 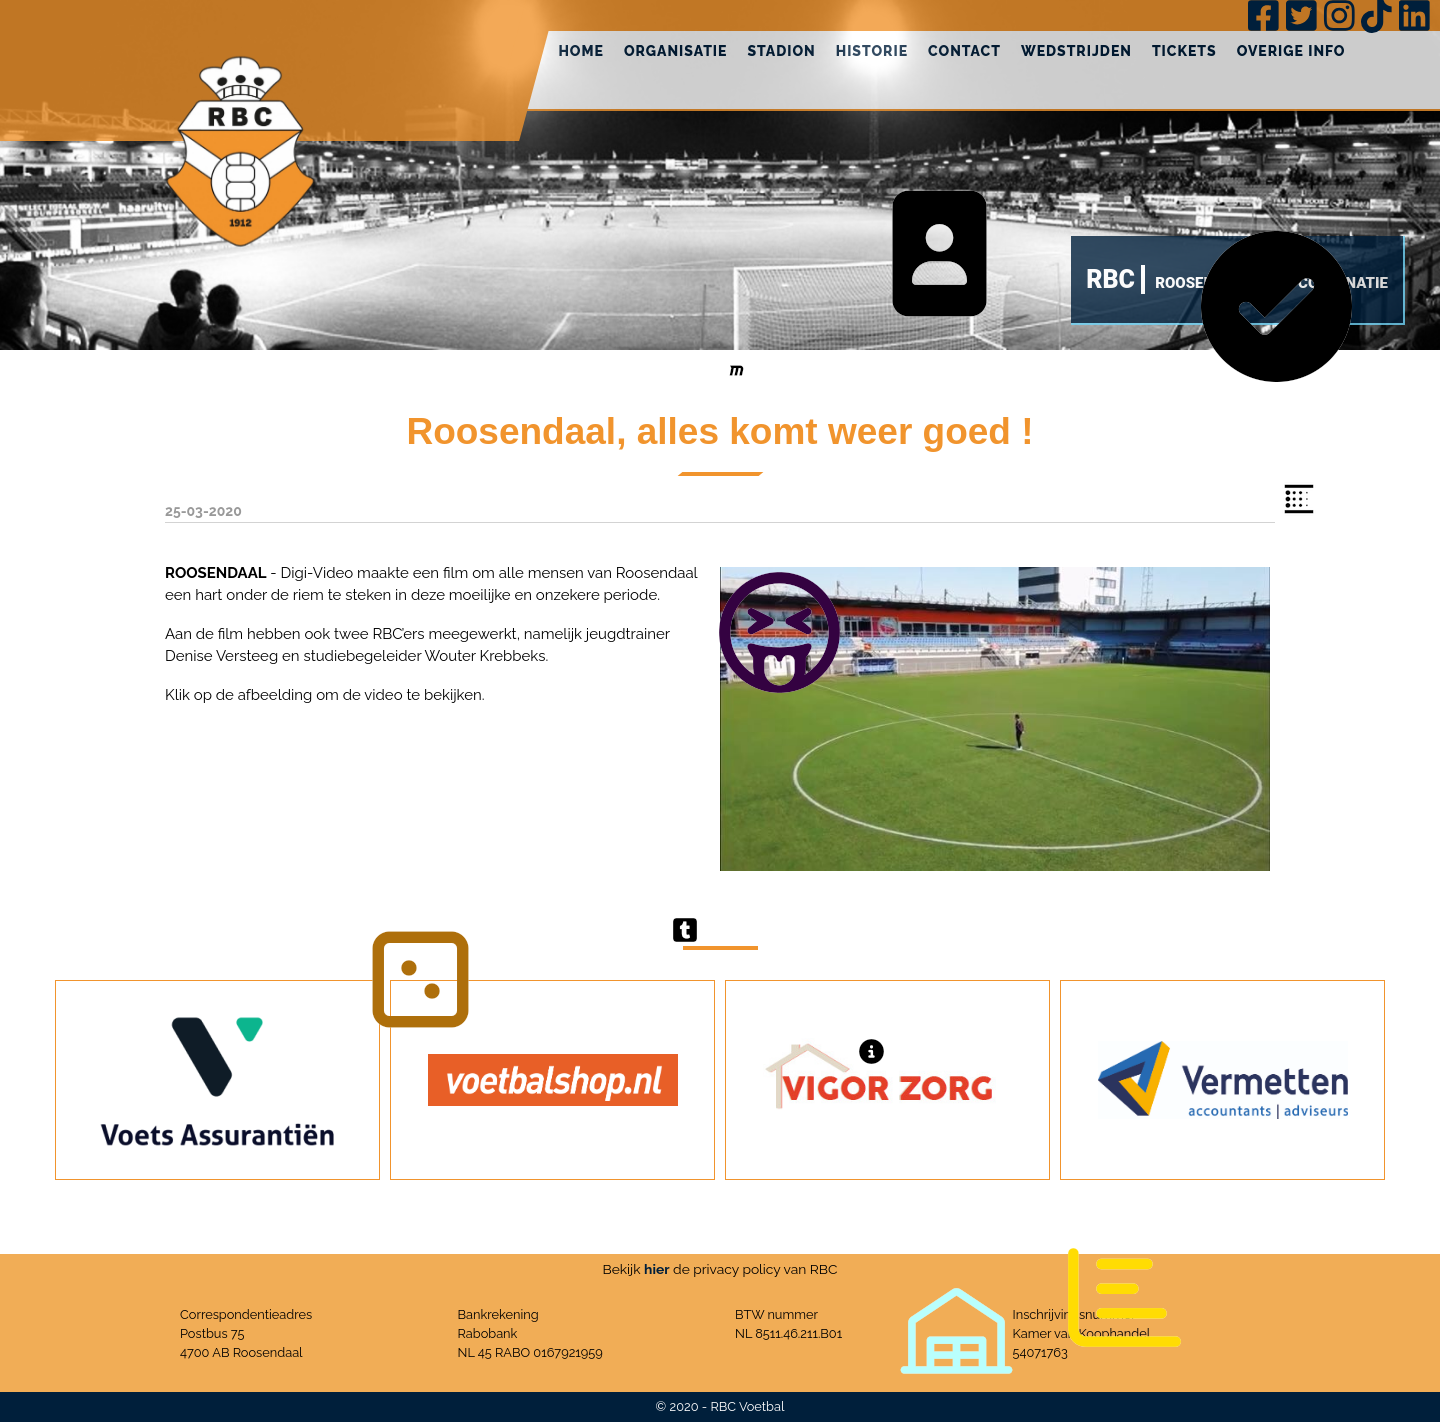 I want to click on apply linear blur effect to image, so click(x=1299, y=499).